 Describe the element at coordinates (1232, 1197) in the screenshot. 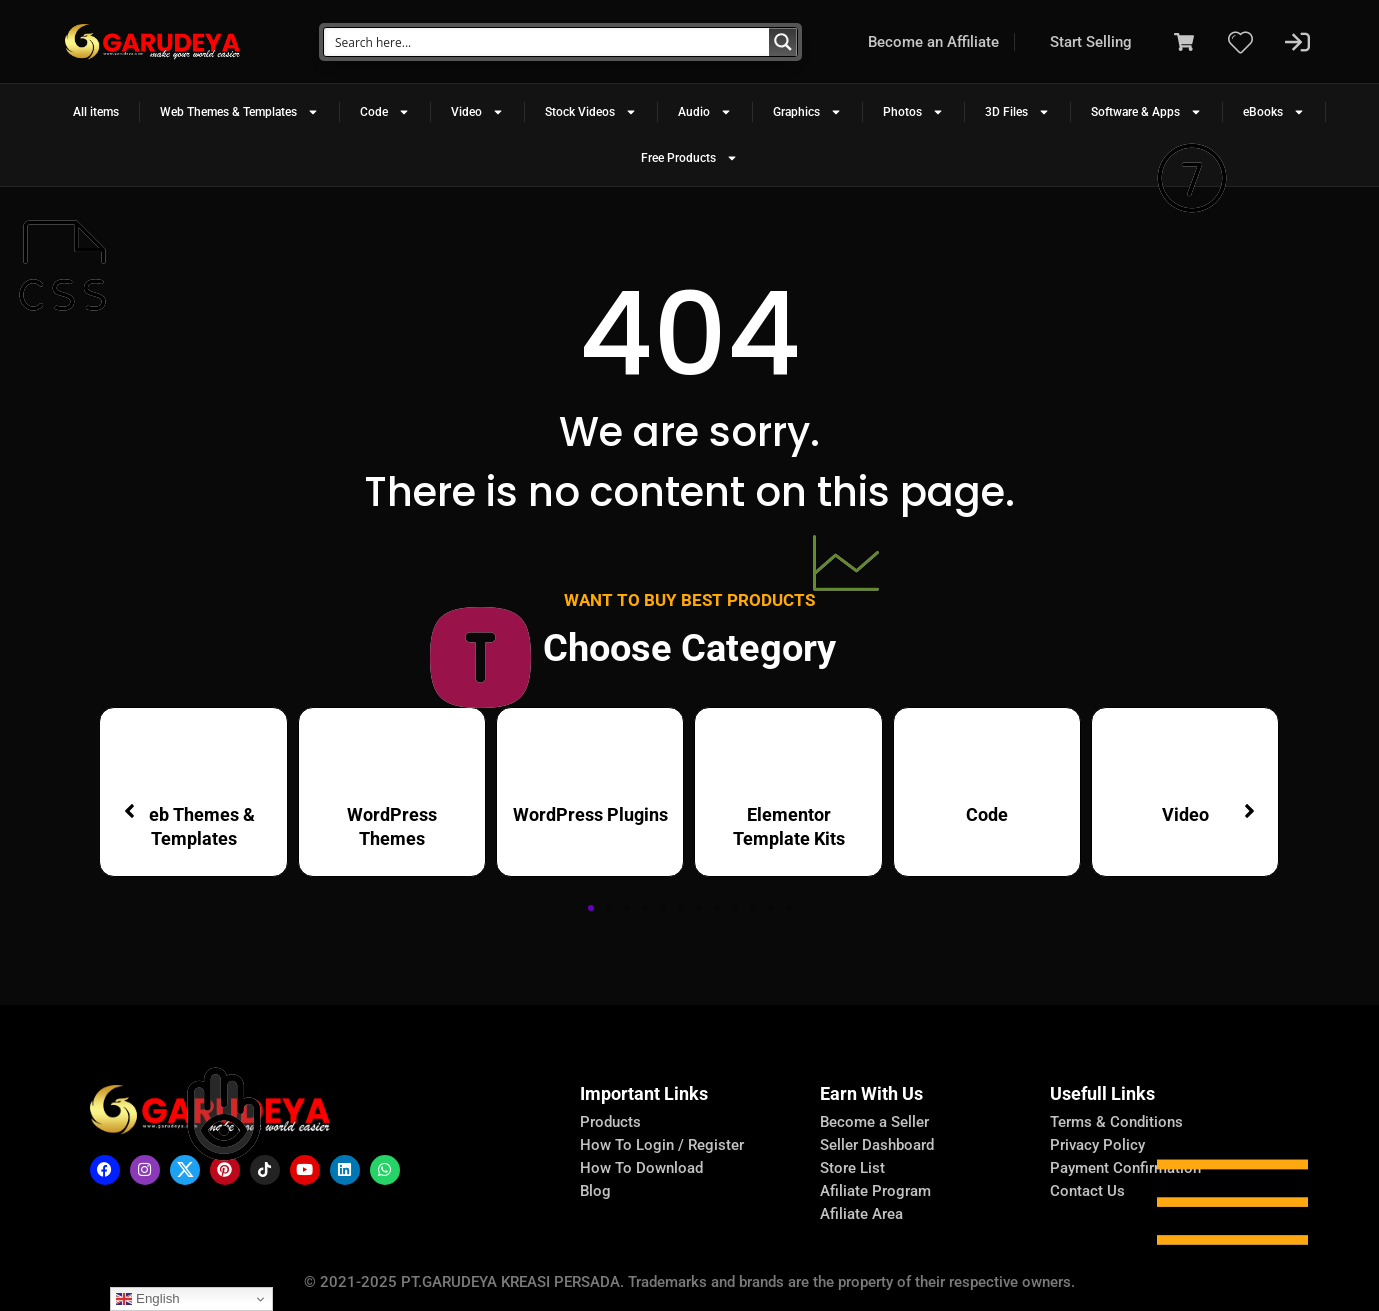

I see `open navigation menu` at that location.